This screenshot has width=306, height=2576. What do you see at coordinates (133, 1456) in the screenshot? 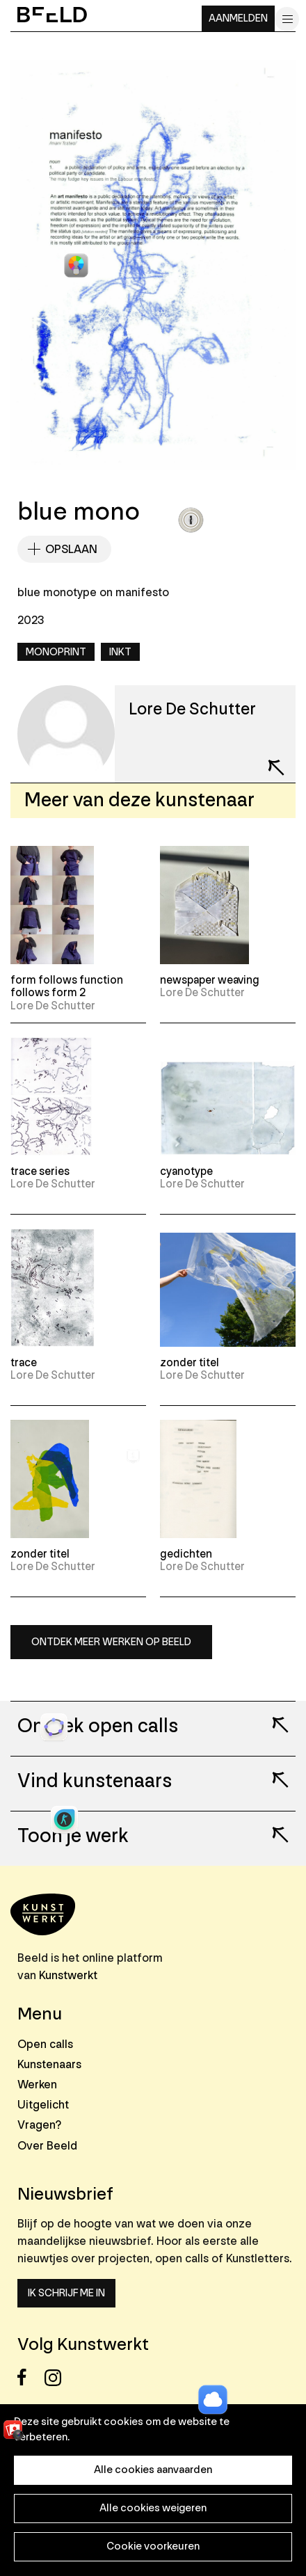
I see `indicates num lock is enabled` at bounding box center [133, 1456].